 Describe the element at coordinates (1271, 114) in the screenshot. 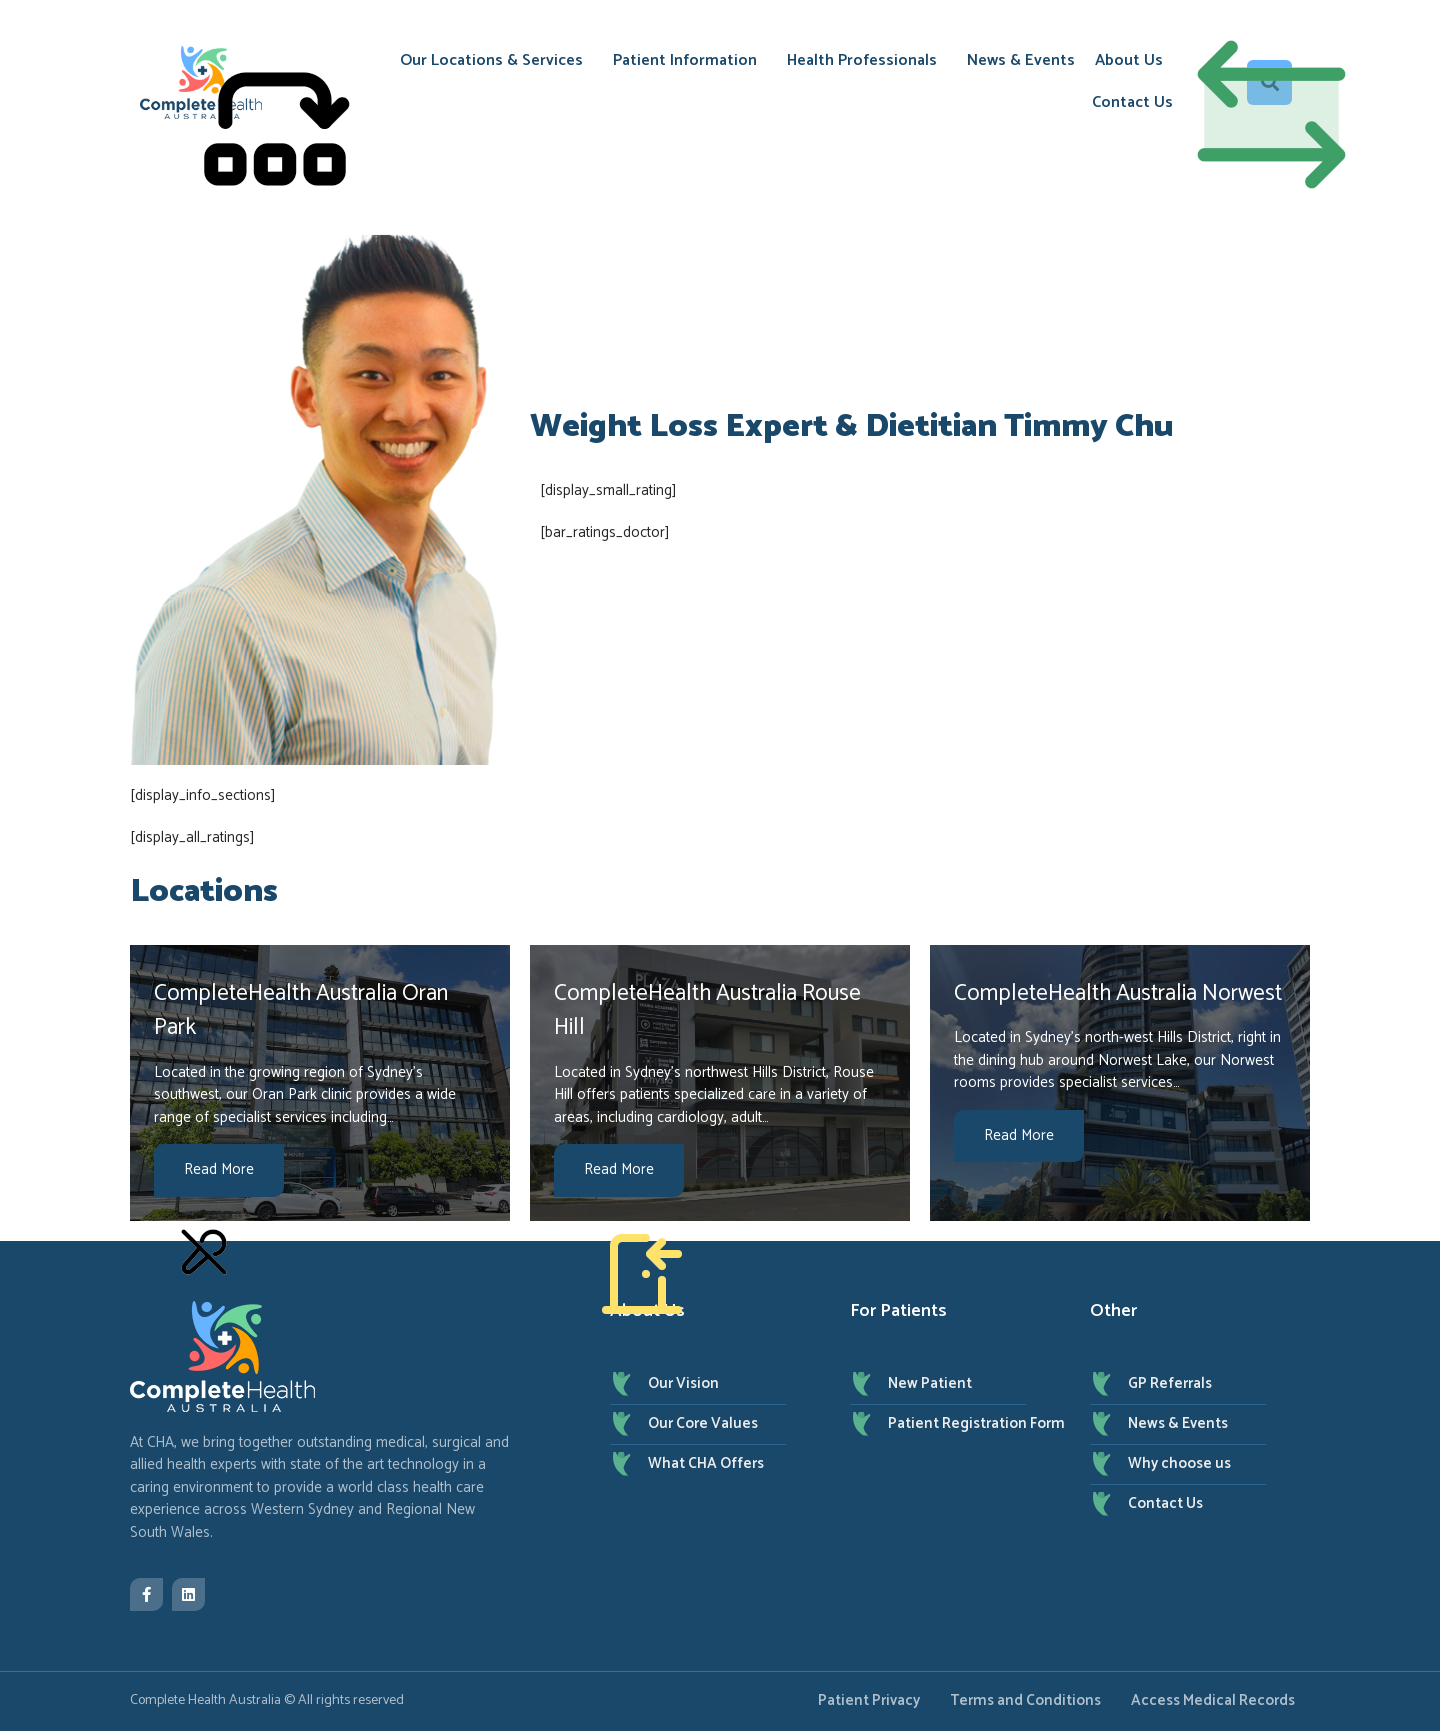

I see `swap or exchange items` at that location.